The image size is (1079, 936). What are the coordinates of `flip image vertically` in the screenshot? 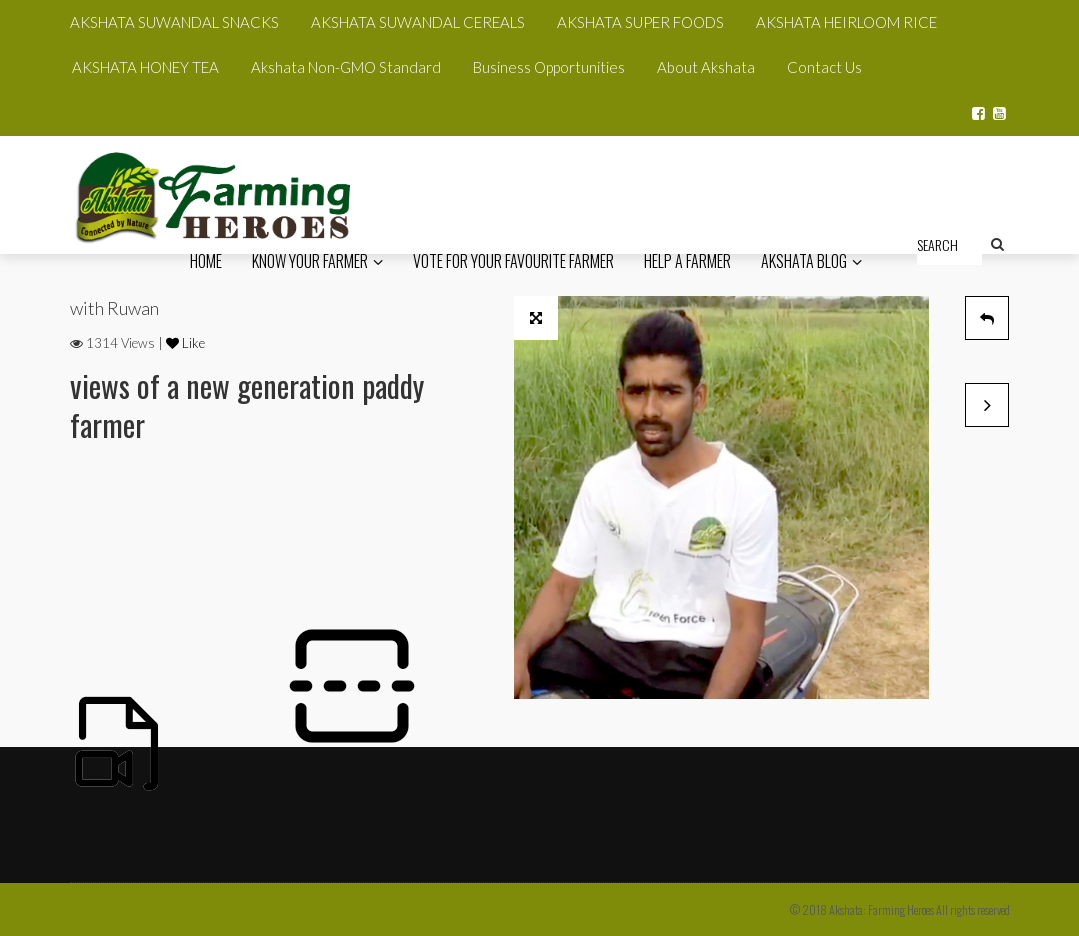 It's located at (352, 686).